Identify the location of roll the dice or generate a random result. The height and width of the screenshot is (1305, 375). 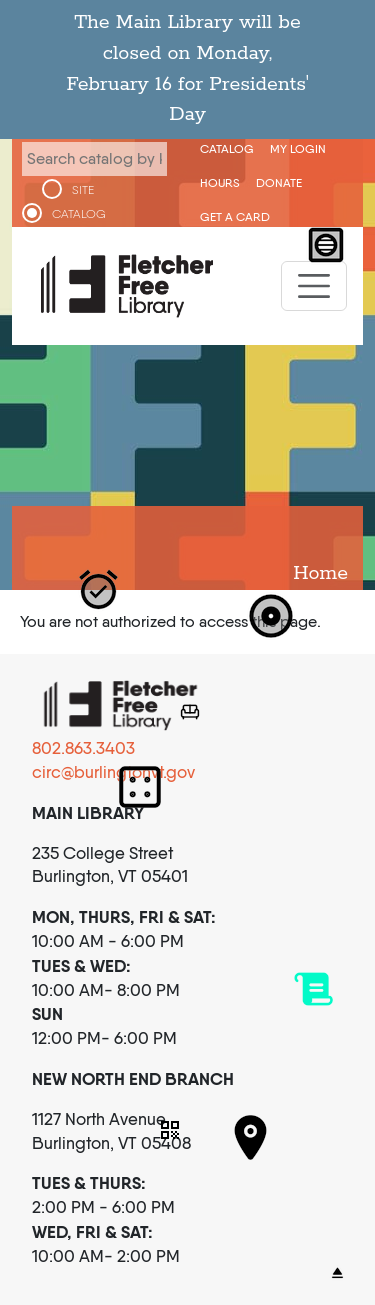
(140, 787).